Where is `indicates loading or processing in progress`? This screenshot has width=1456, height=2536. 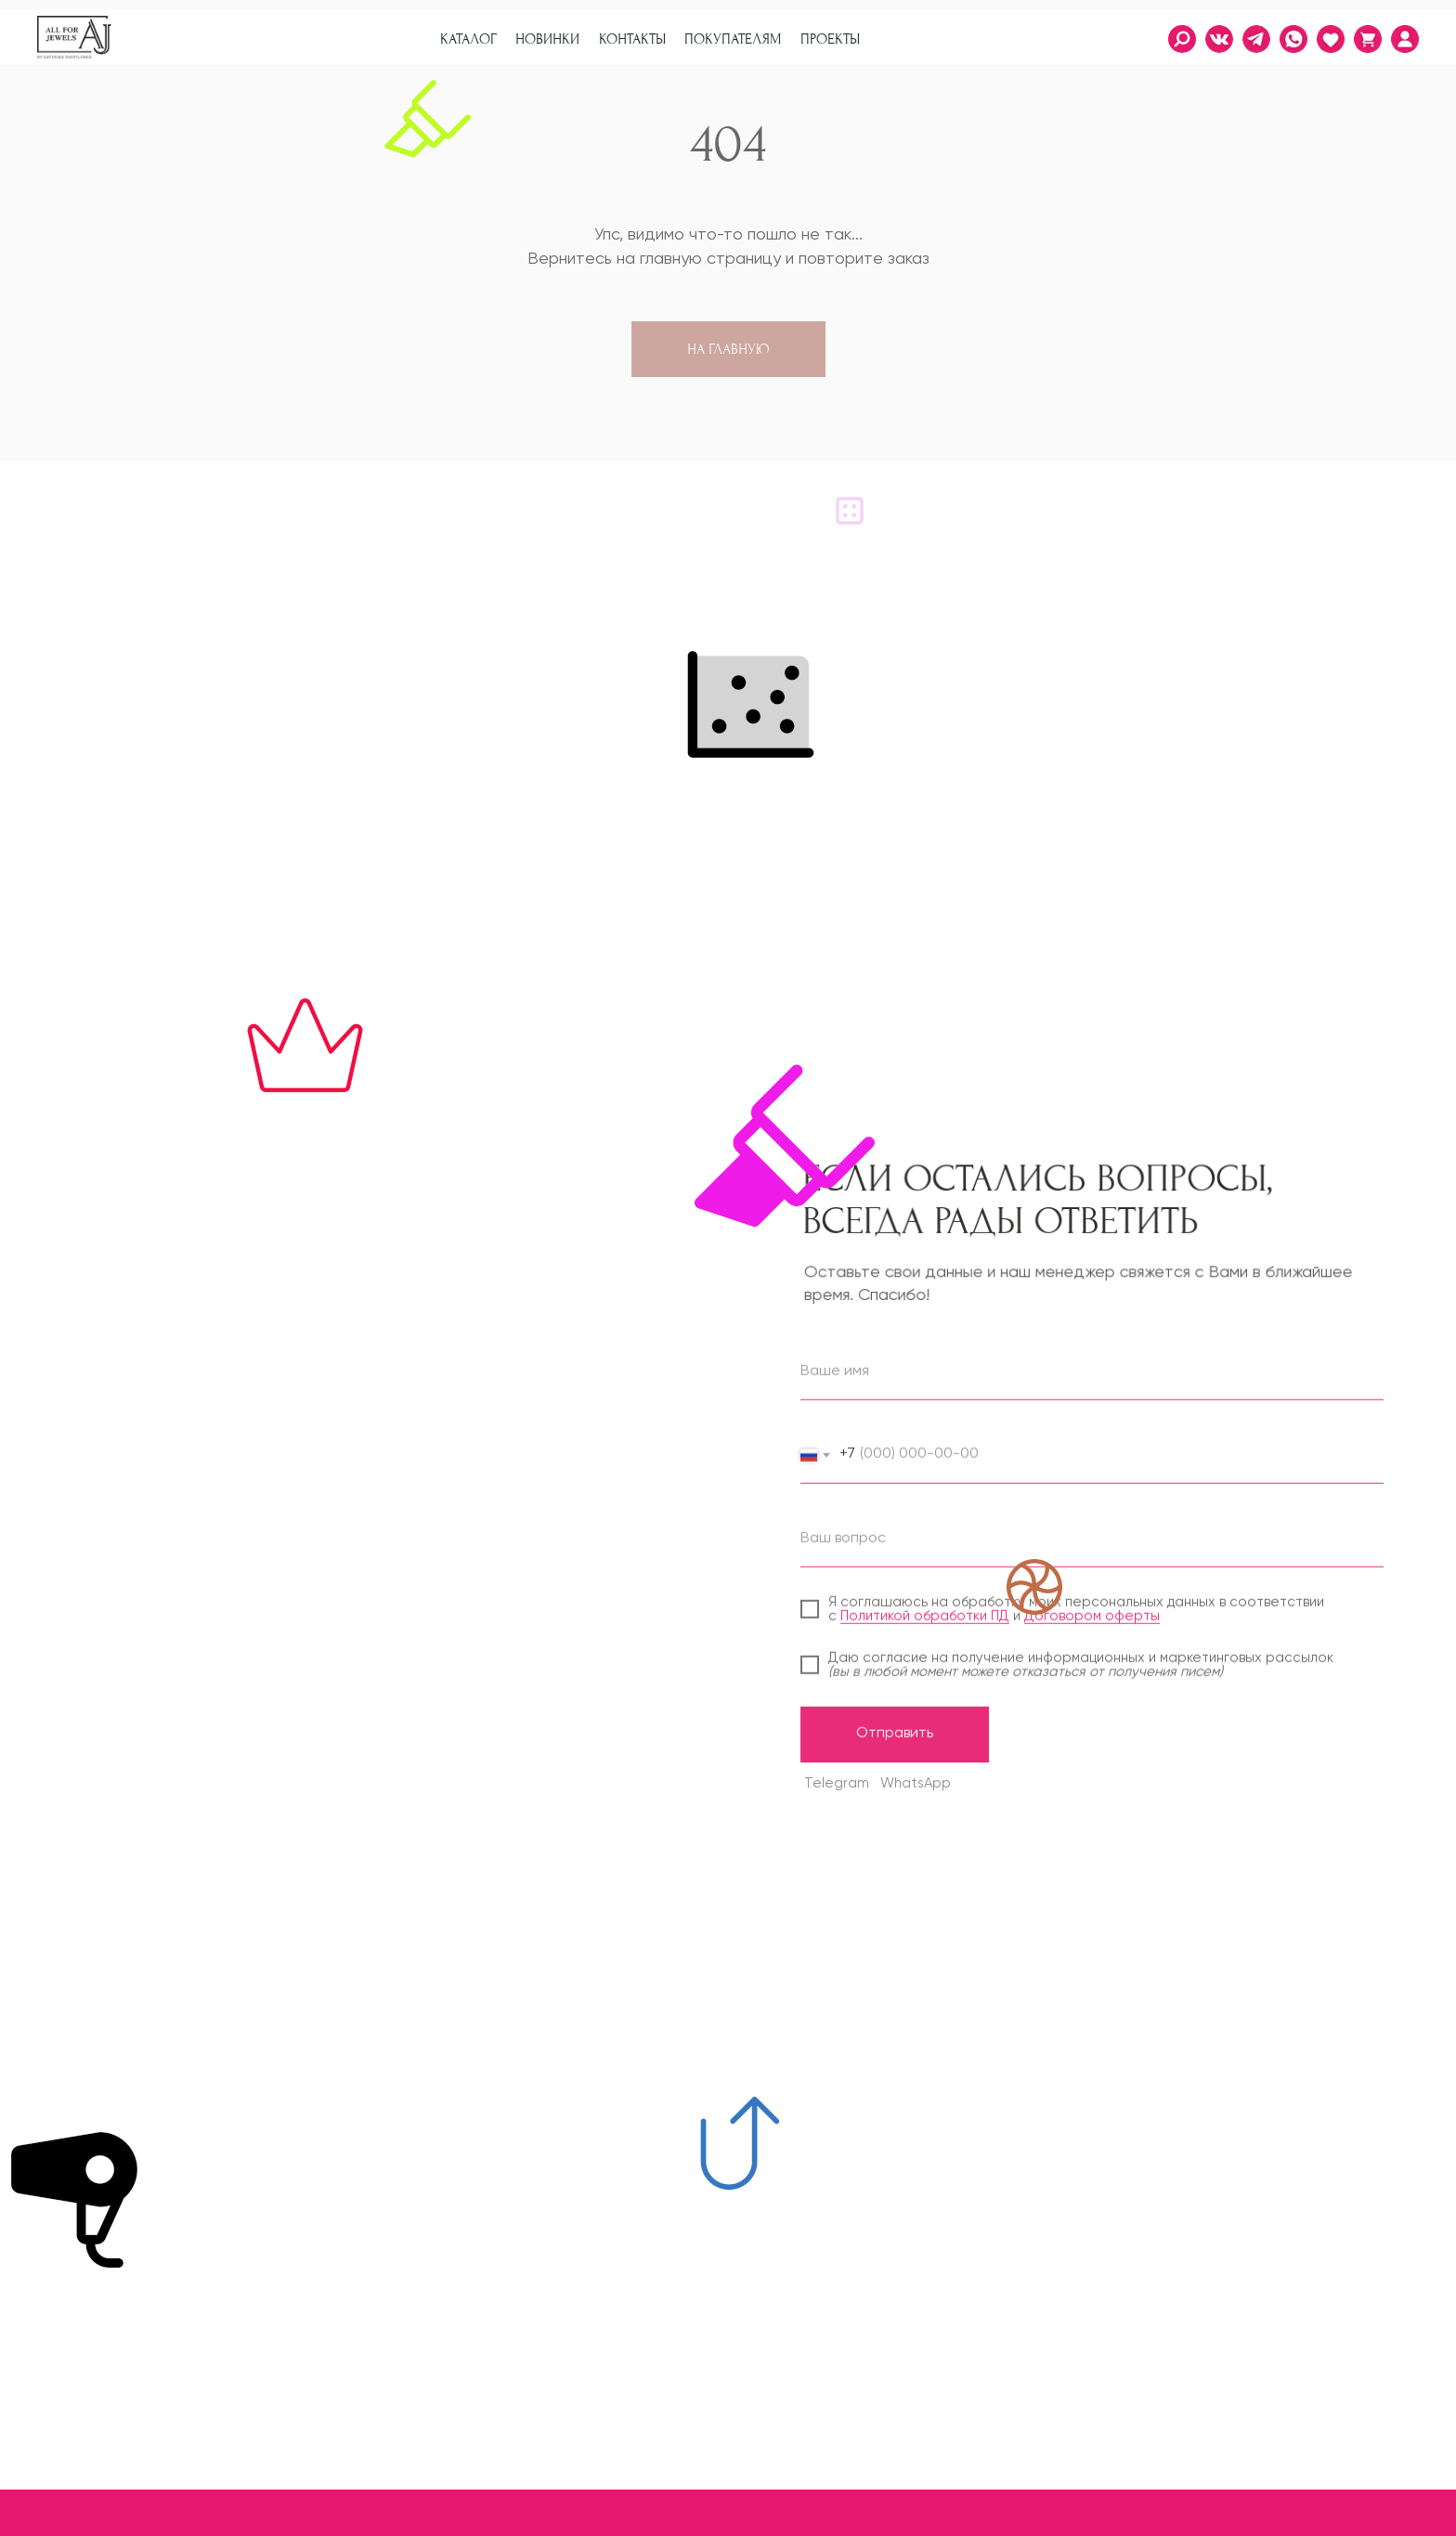
indicates loading or processing in progress is located at coordinates (1034, 1587).